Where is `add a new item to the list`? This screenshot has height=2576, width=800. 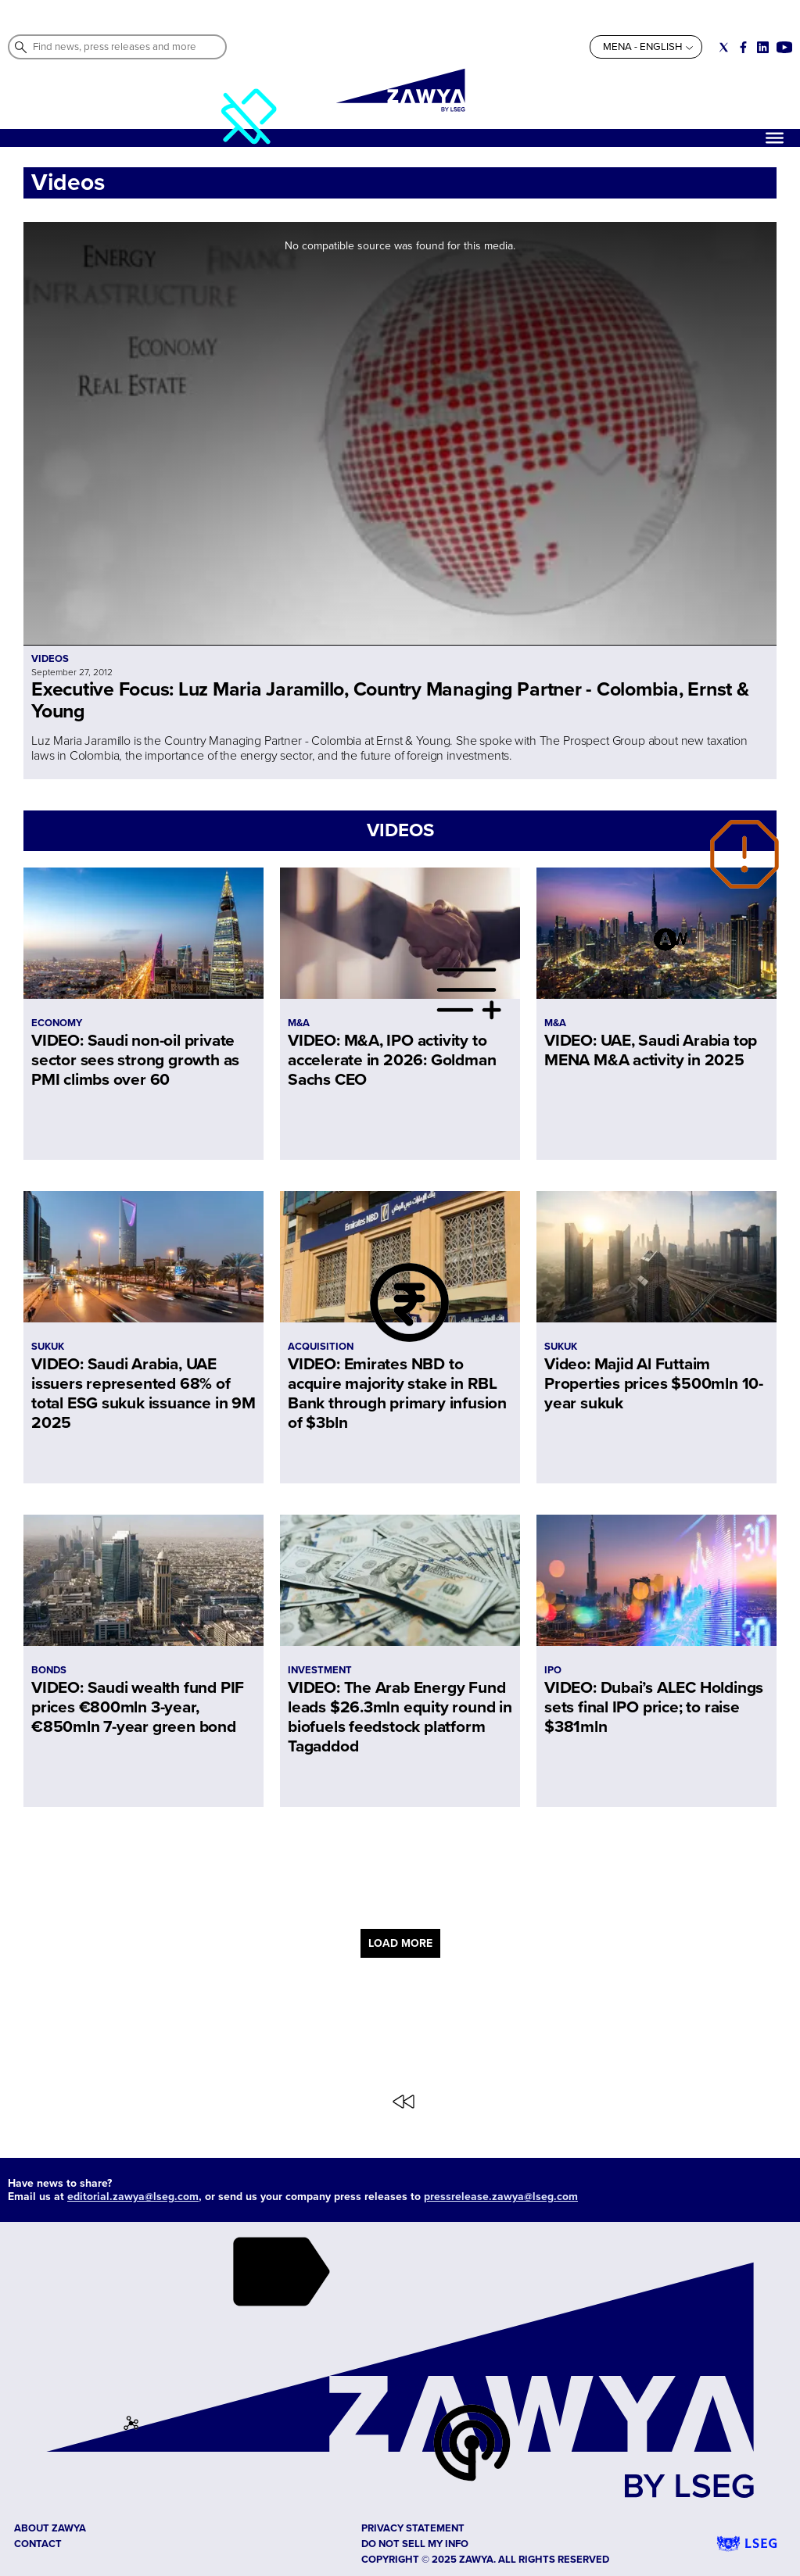 add a new item to the list is located at coordinates (466, 989).